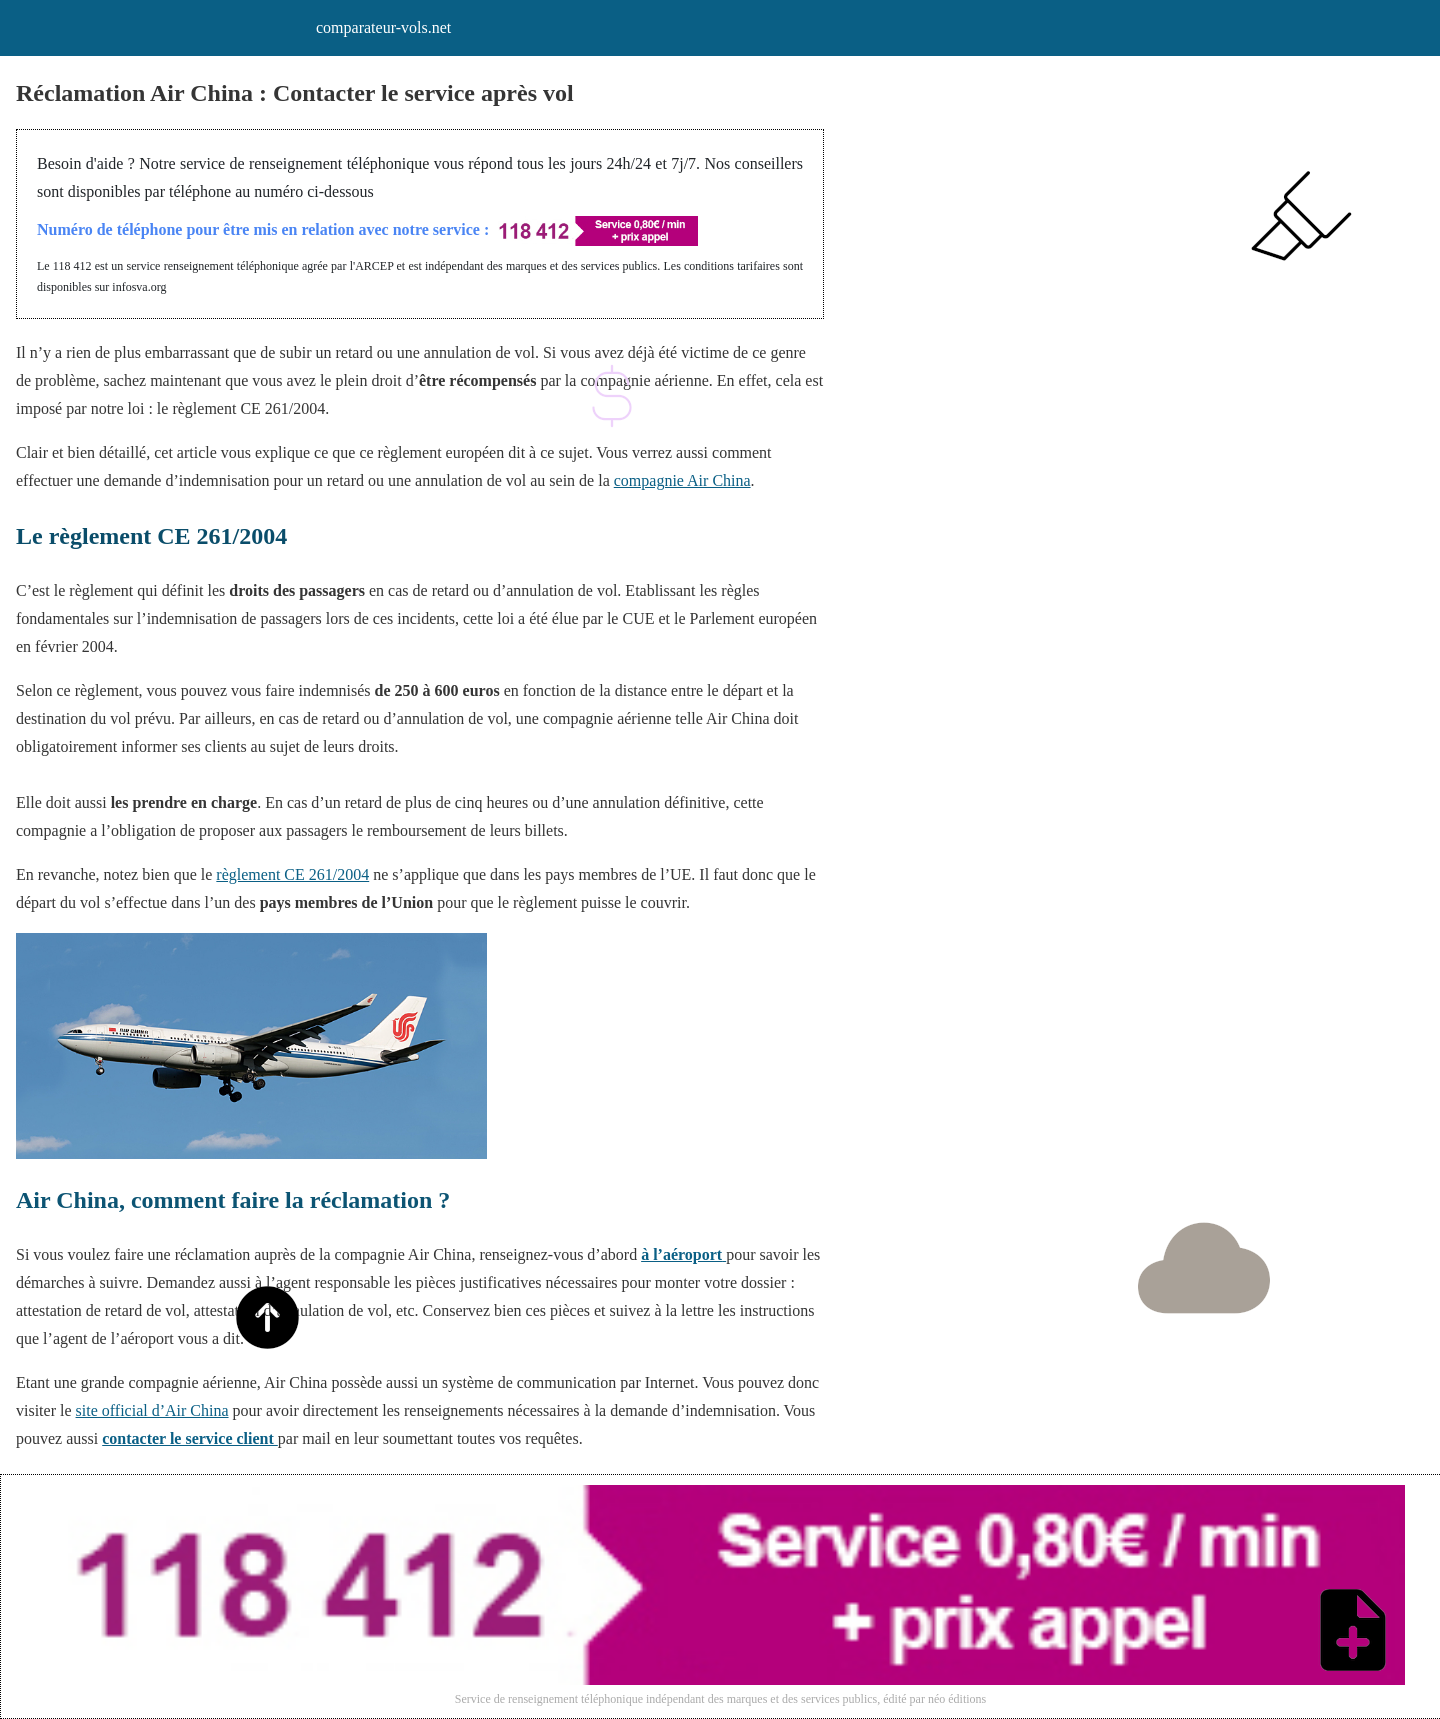  I want to click on upload a file or content, so click(267, 1317).